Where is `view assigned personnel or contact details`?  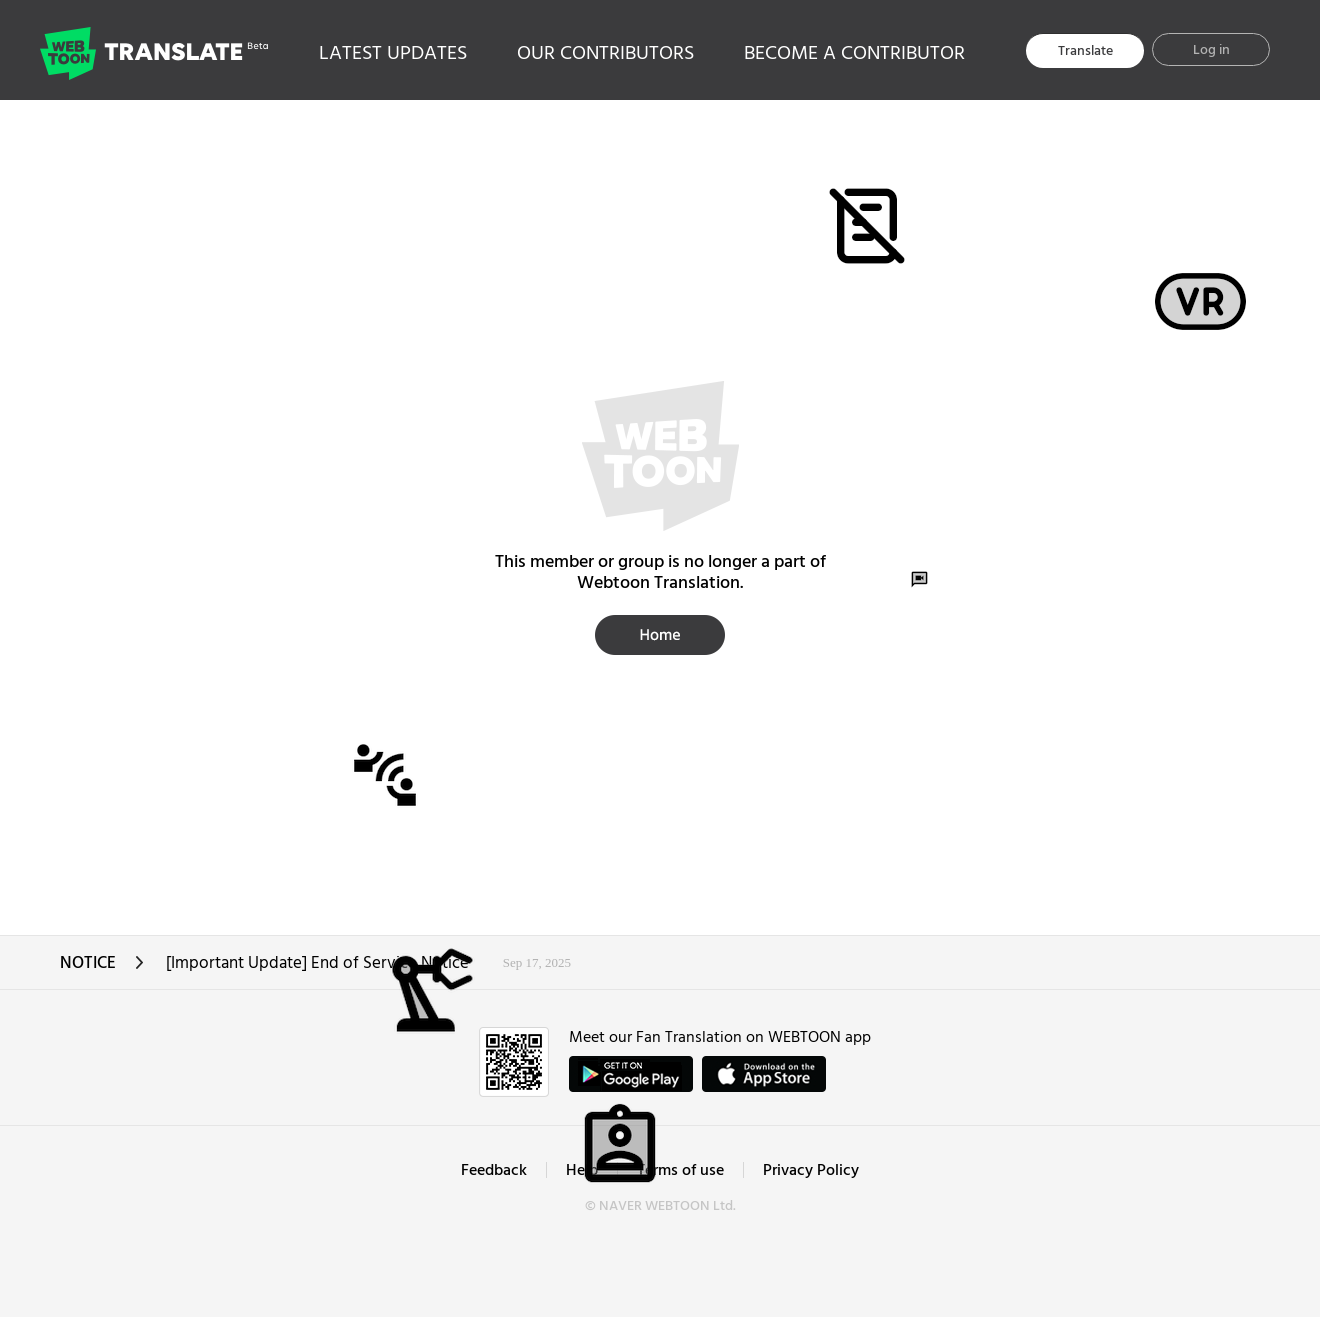 view assigned personnel or contact details is located at coordinates (620, 1147).